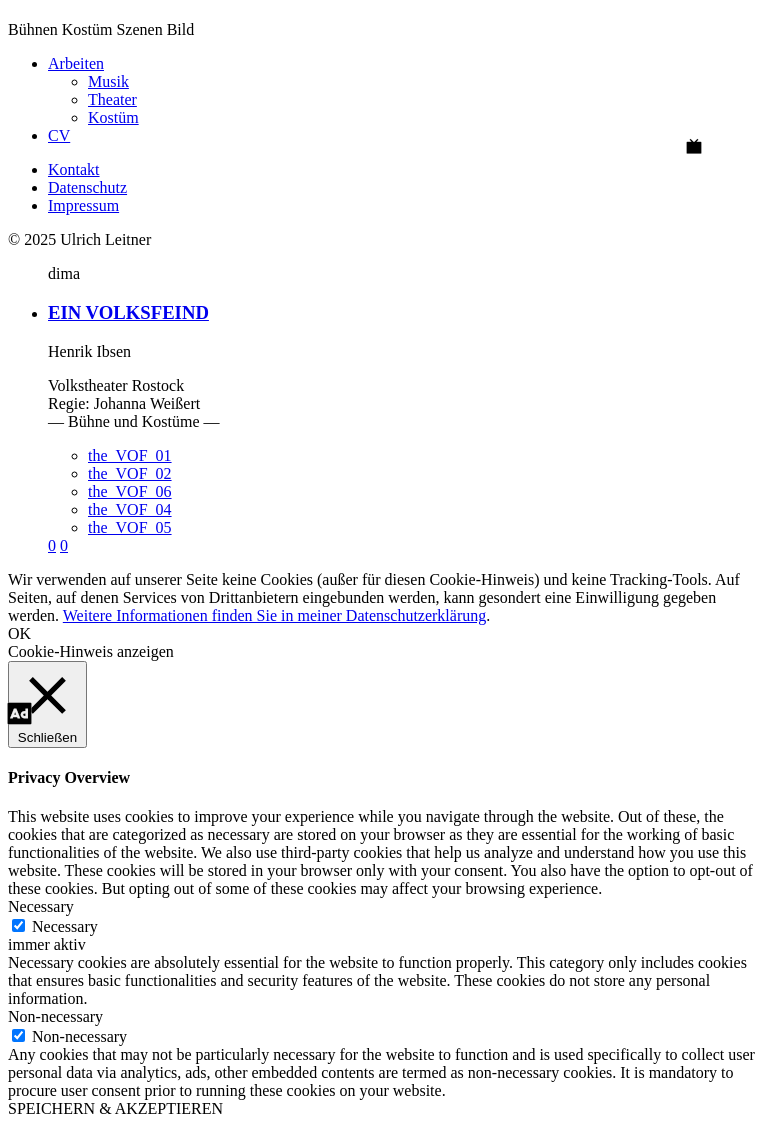 This screenshot has width=768, height=1126. I want to click on indicates sponsored or promotional content, so click(19, 713).